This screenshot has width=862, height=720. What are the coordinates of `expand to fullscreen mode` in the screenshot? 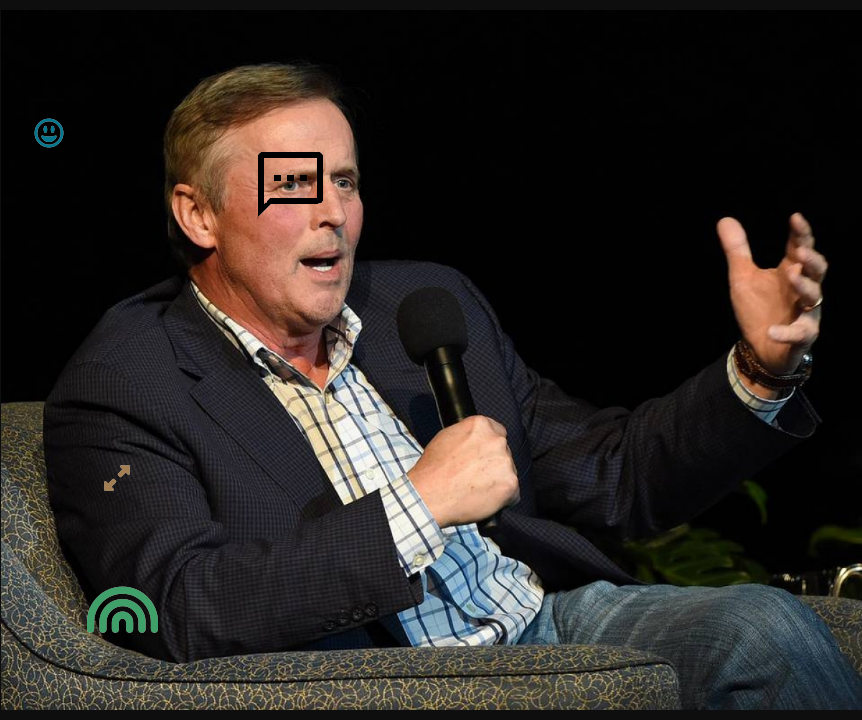 It's located at (117, 478).